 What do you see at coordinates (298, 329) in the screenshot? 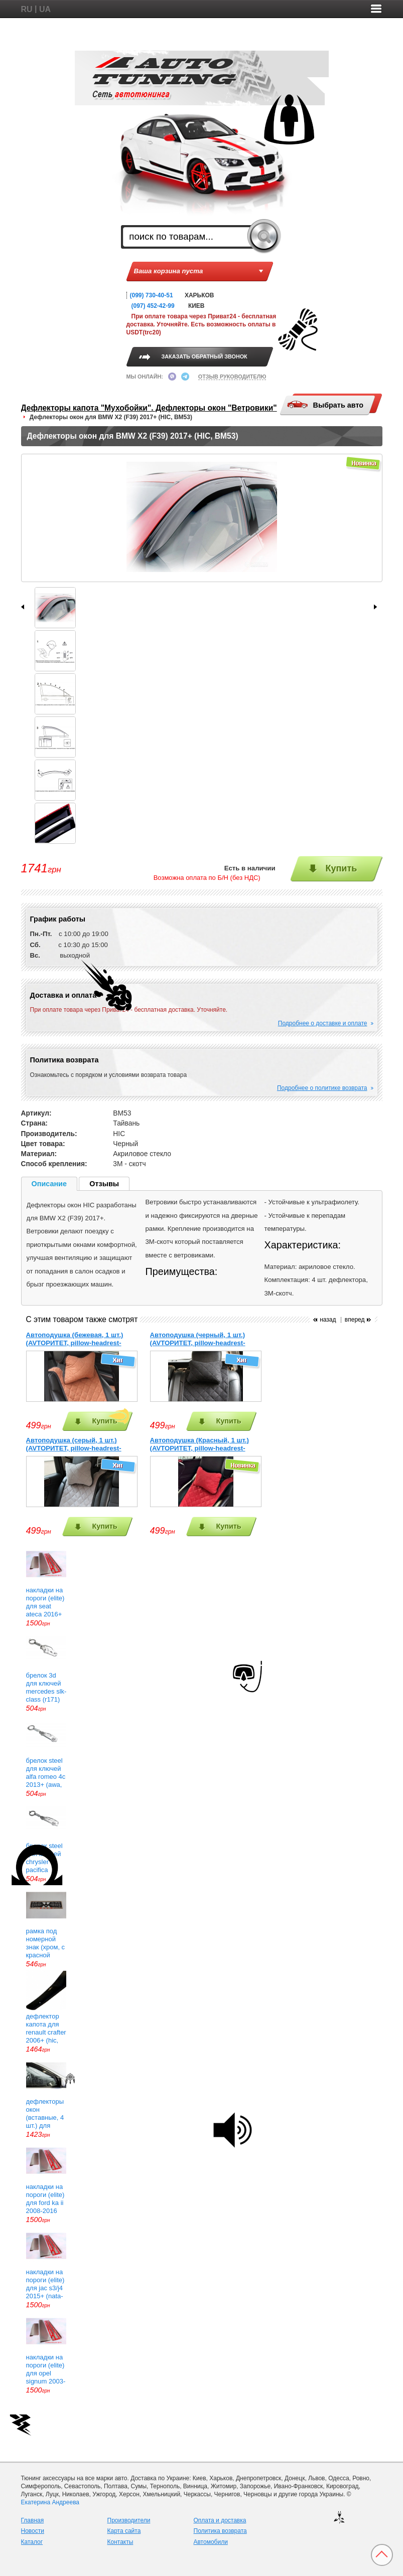
I see `crafting or knitting category in a game` at bounding box center [298, 329].